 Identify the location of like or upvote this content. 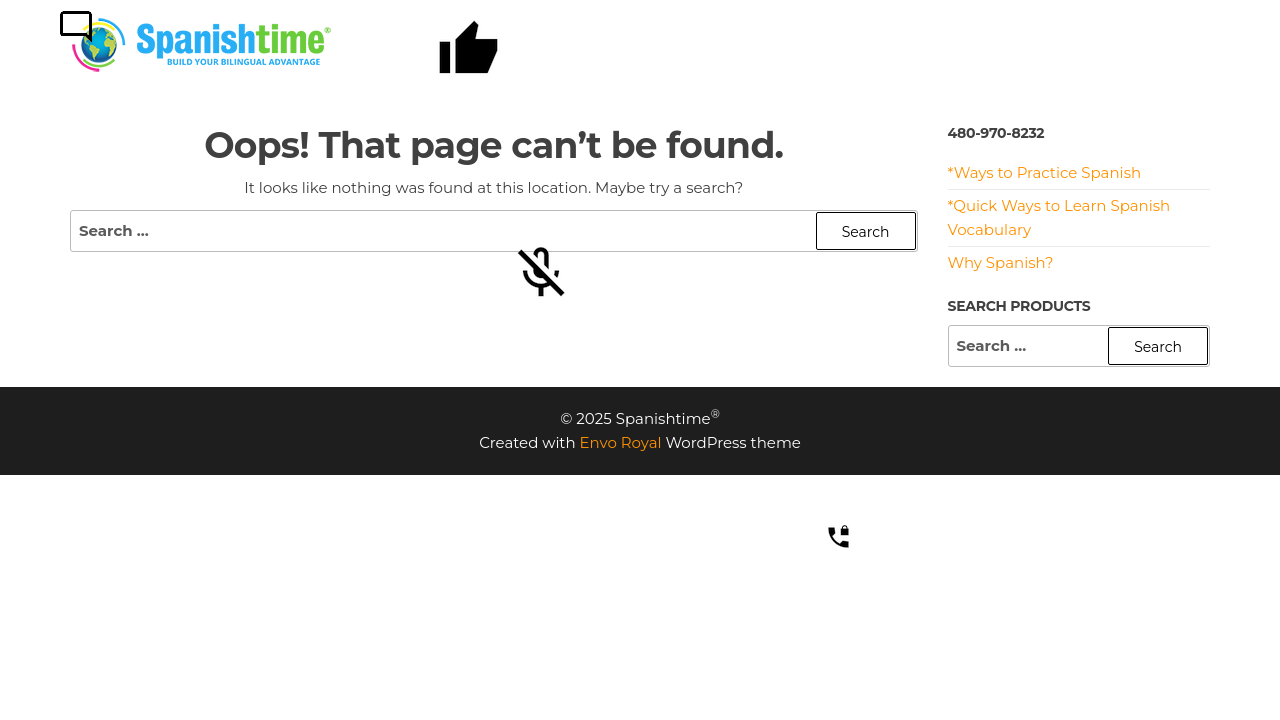
(468, 49).